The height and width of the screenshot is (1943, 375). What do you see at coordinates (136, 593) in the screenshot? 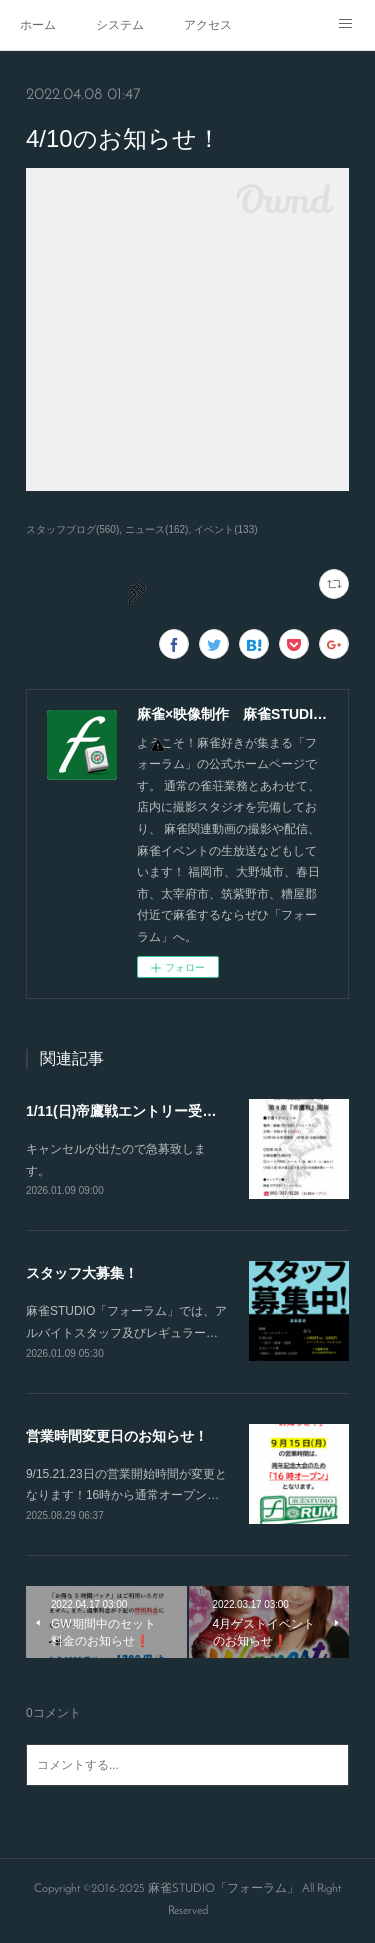
I see `access plumbing or maintenance tools` at bounding box center [136, 593].